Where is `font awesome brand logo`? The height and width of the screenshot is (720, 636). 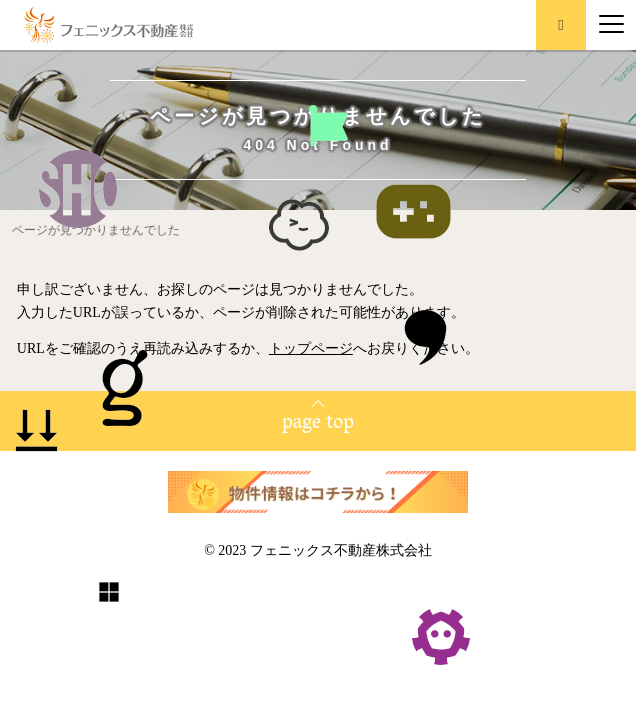 font awesome brand logo is located at coordinates (328, 125).